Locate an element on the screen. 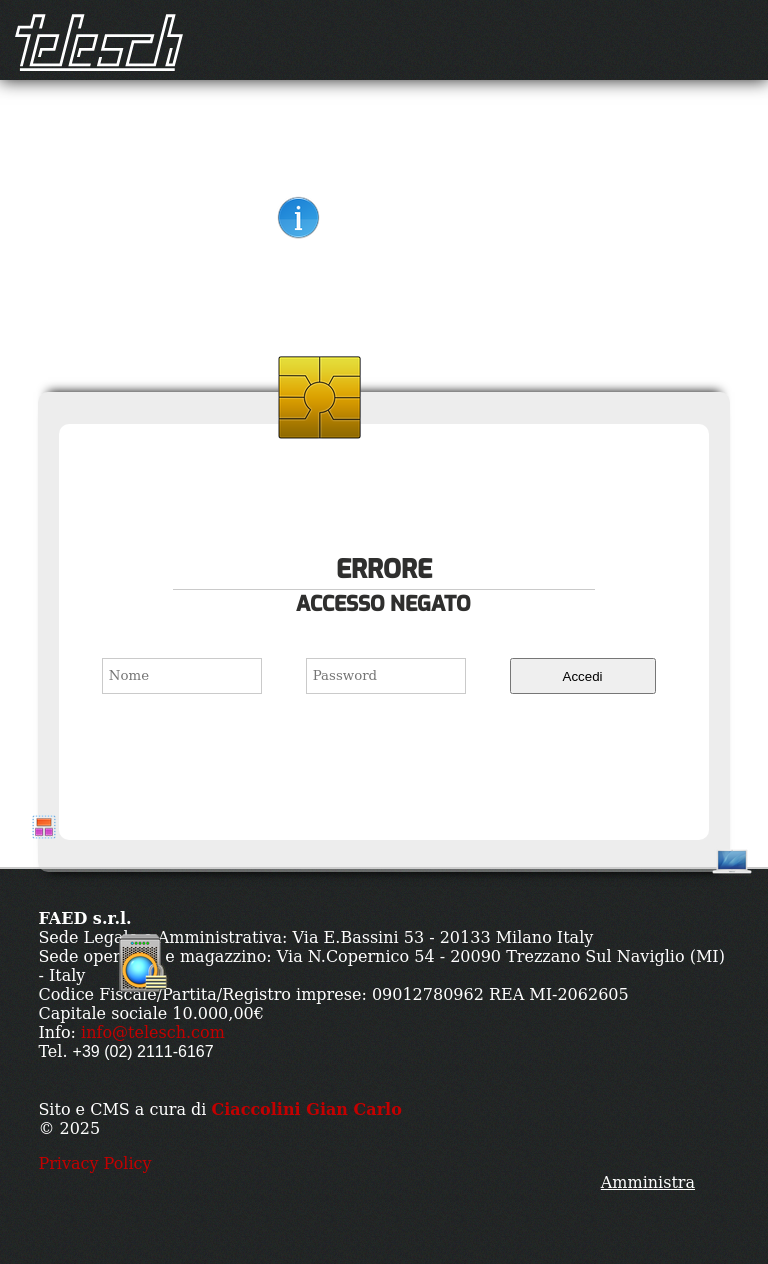  indicates a locked non-RAID storage device is located at coordinates (140, 963).